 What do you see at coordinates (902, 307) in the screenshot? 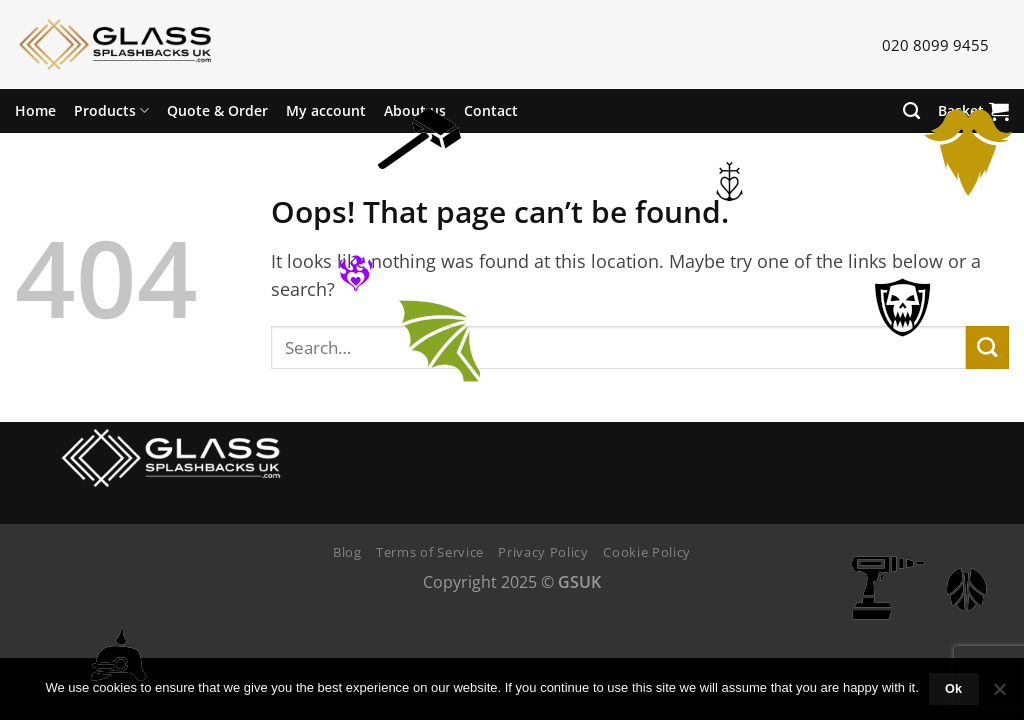
I see `indicates a security threat or danger warning` at bounding box center [902, 307].